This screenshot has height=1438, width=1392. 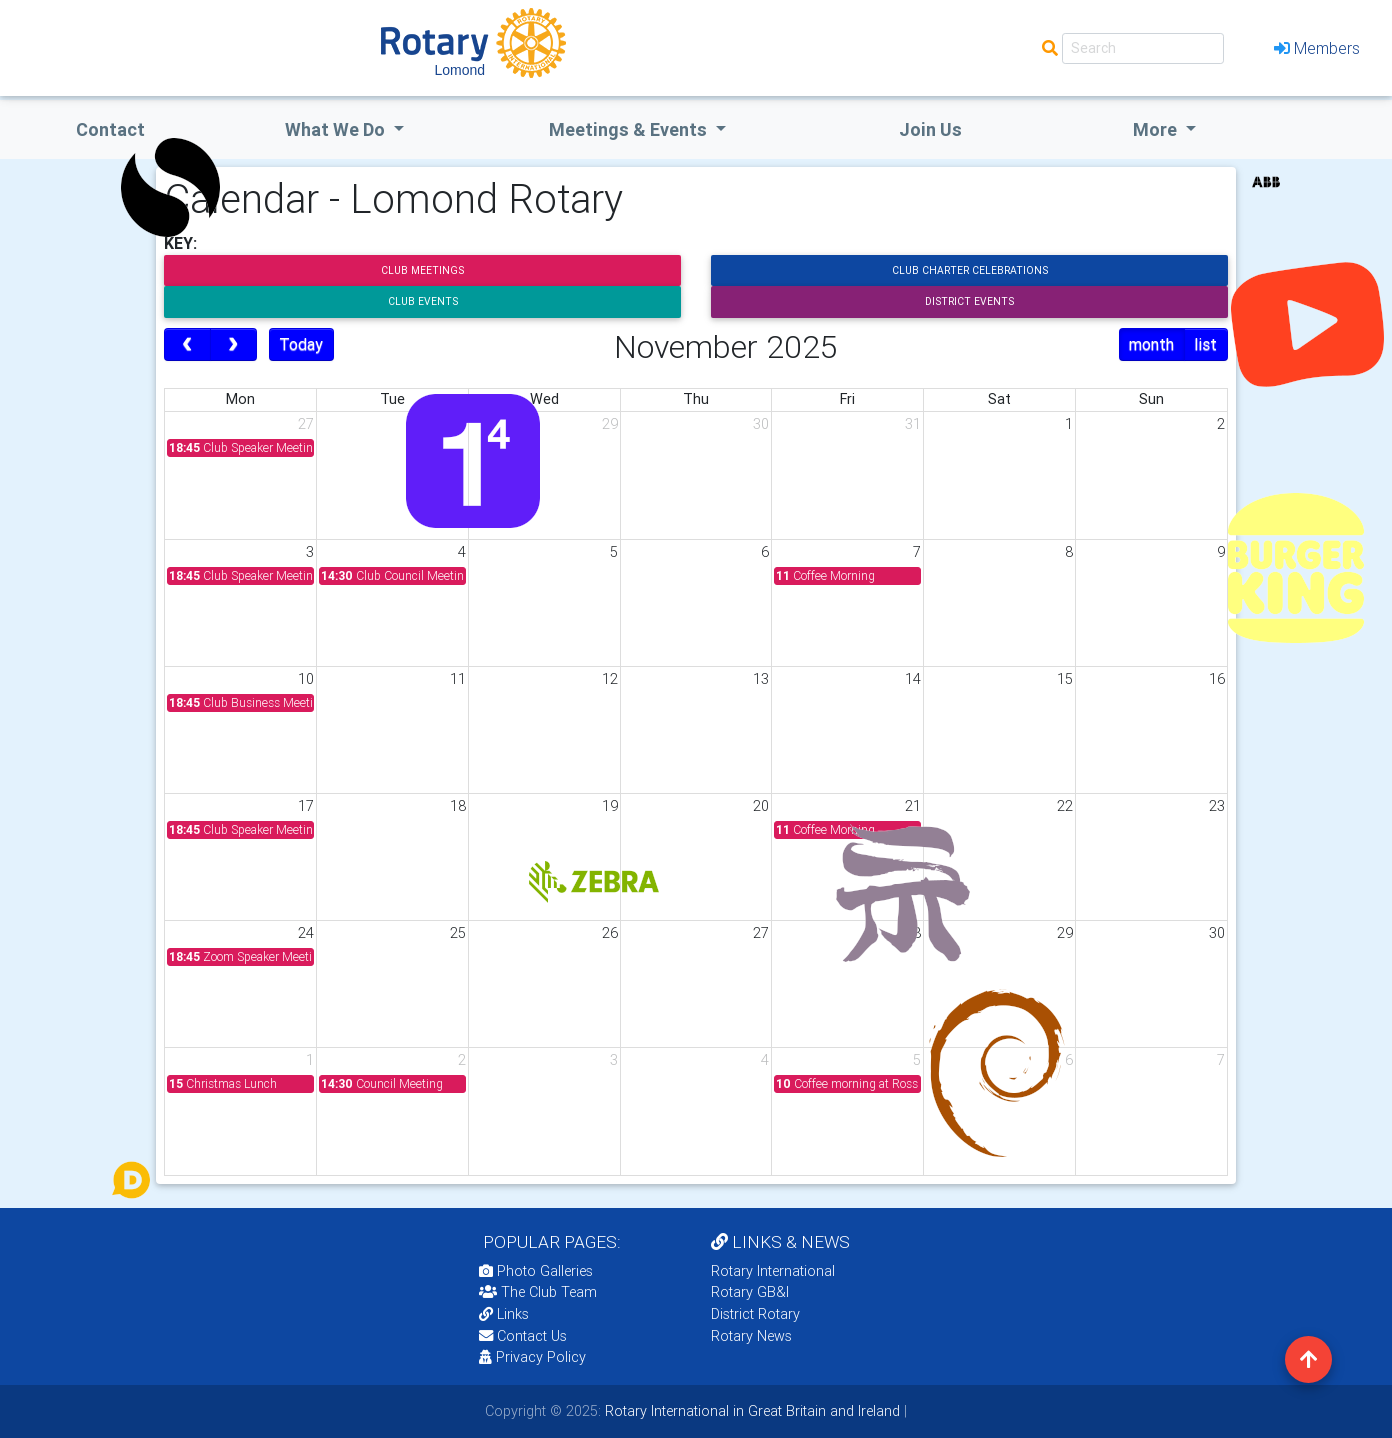 I want to click on open simplenote app, so click(x=170, y=187).